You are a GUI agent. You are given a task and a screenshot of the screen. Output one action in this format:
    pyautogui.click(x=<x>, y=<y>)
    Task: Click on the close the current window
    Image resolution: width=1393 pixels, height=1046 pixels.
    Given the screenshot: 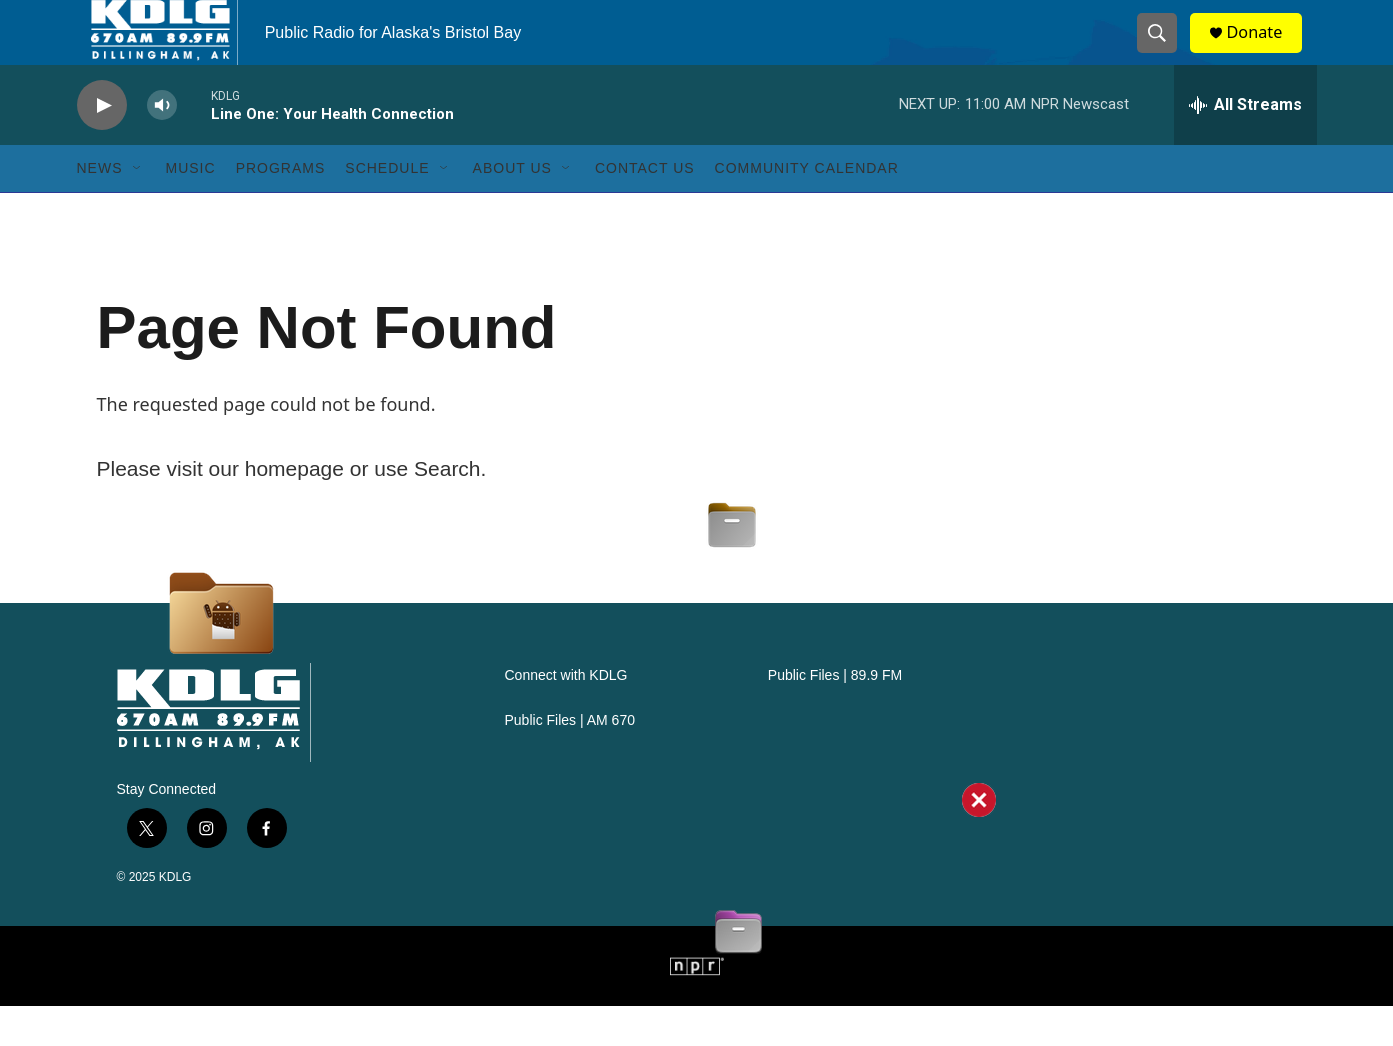 What is the action you would take?
    pyautogui.click(x=979, y=800)
    